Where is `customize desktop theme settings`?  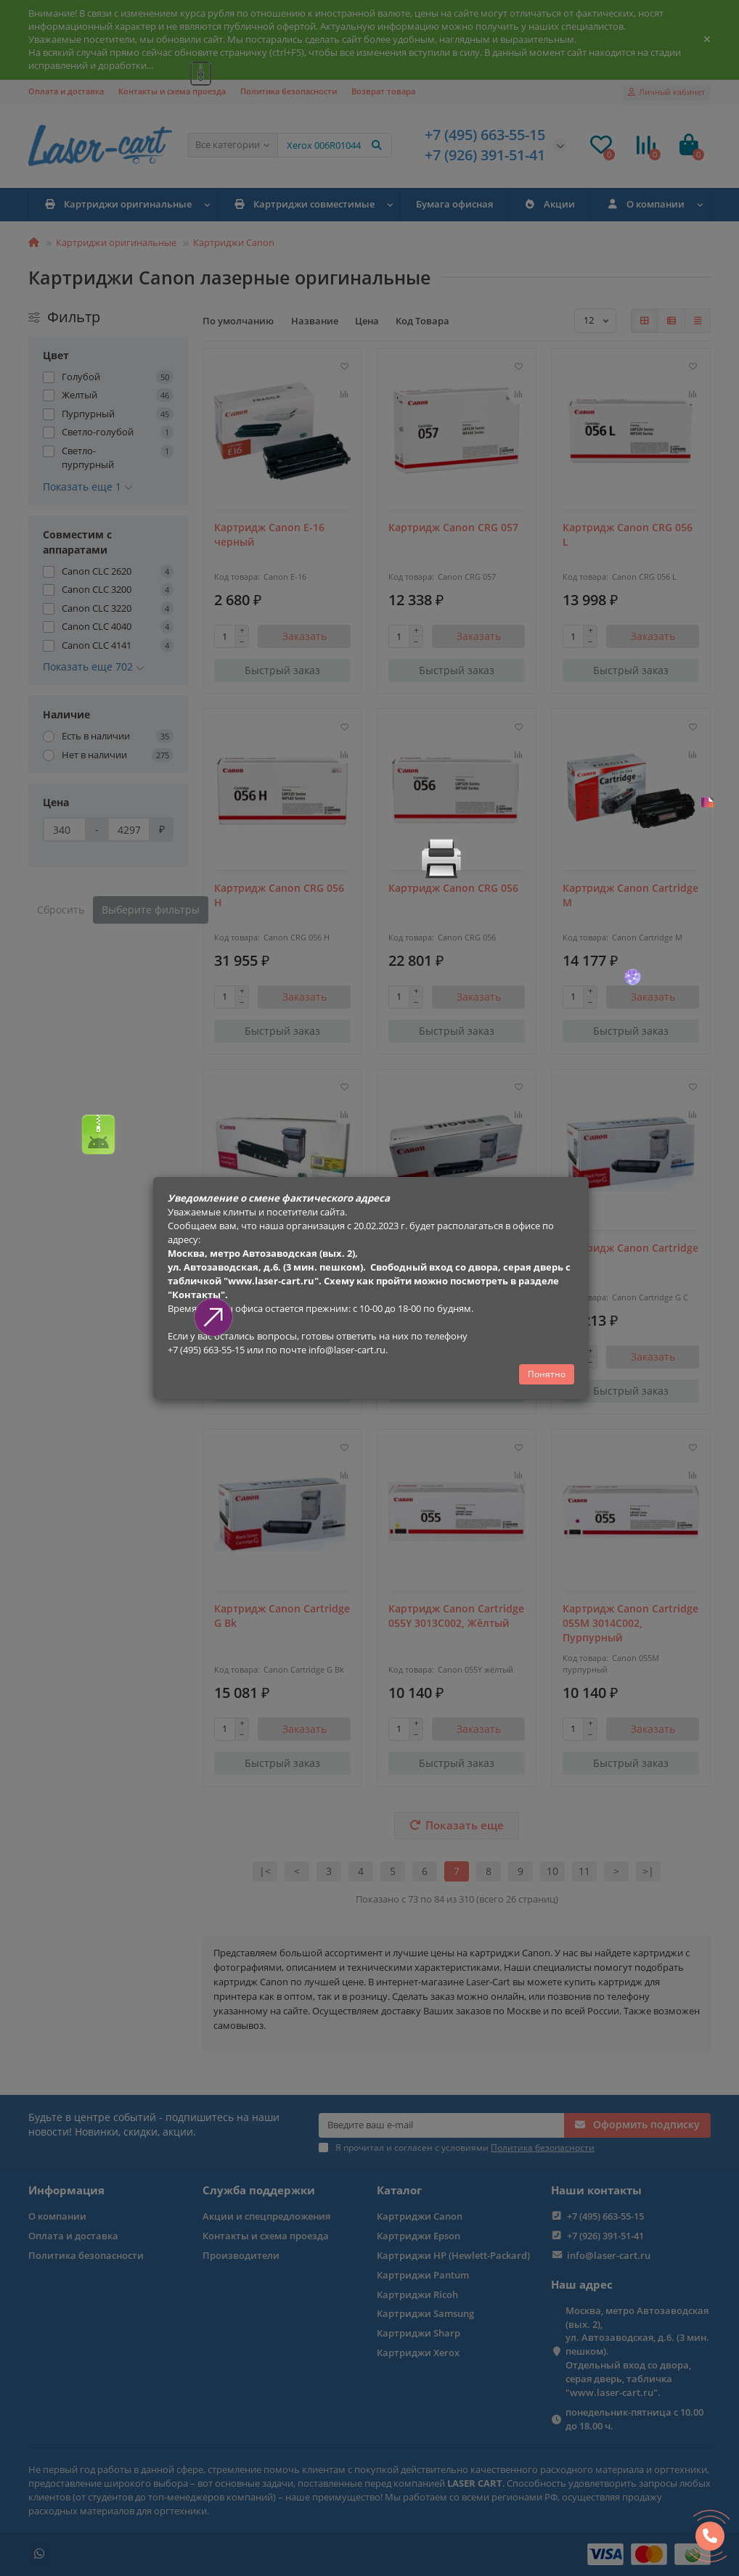
customize desktop theme settings is located at coordinates (707, 802).